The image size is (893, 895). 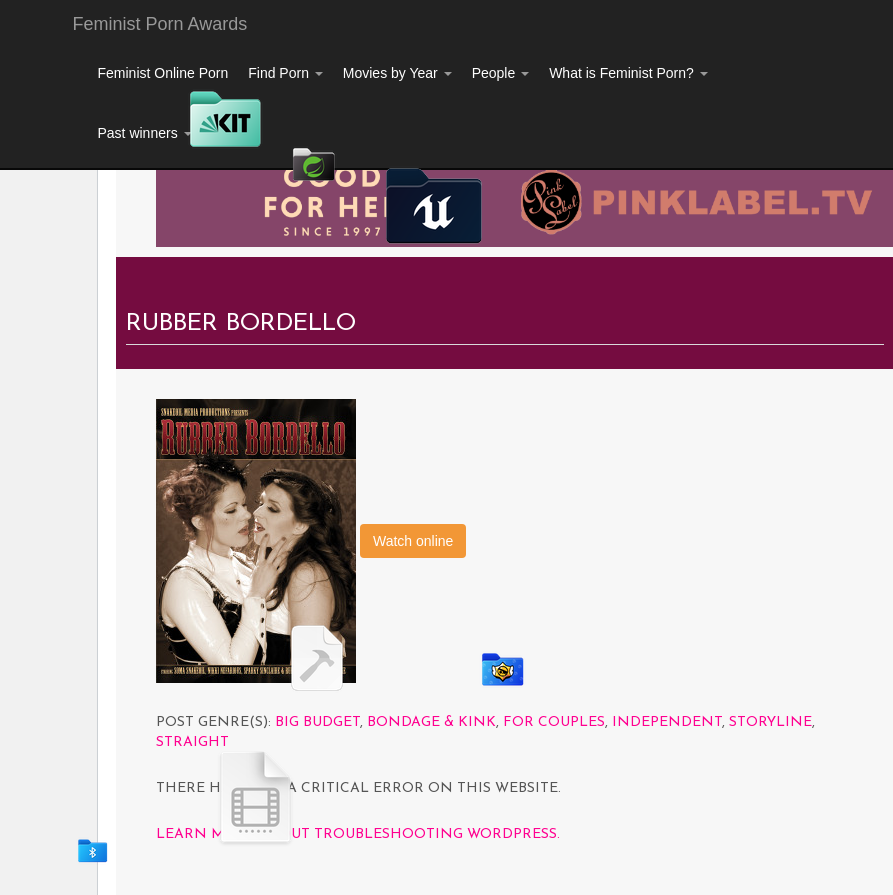 What do you see at coordinates (433, 208) in the screenshot?
I see `folder containing Unreal Engine project files` at bounding box center [433, 208].